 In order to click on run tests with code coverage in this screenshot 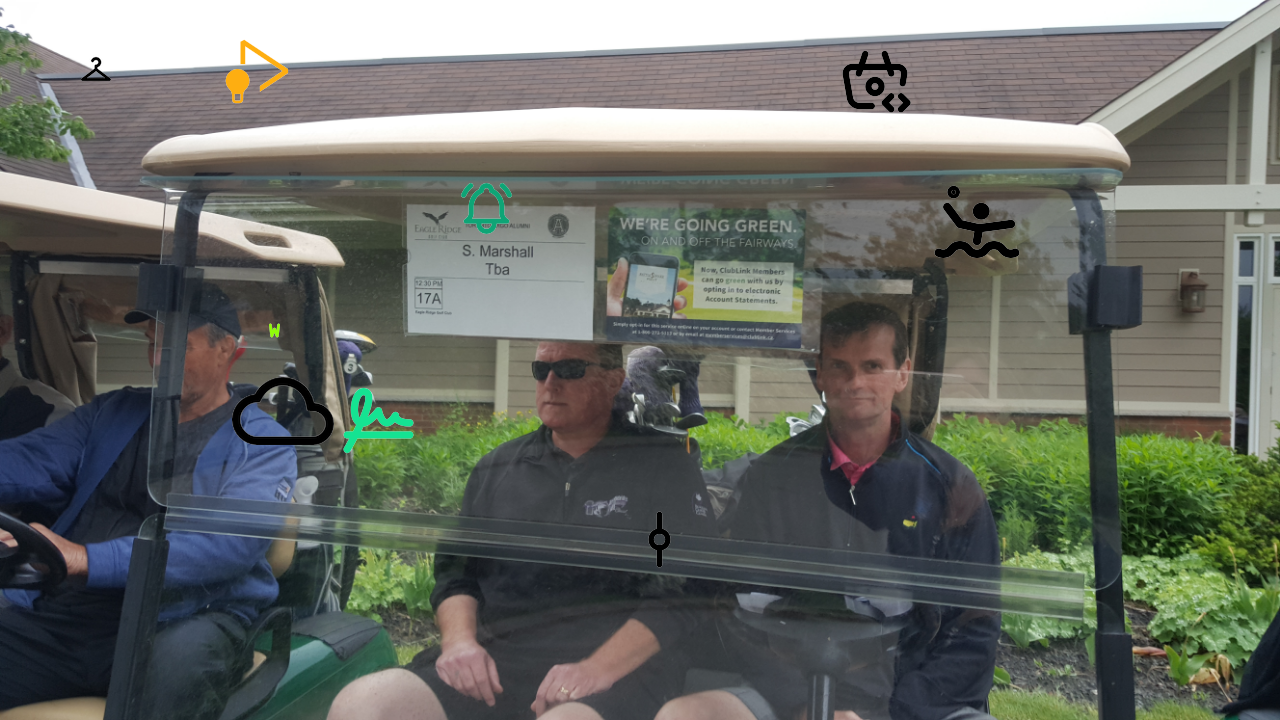, I will do `click(255, 69)`.